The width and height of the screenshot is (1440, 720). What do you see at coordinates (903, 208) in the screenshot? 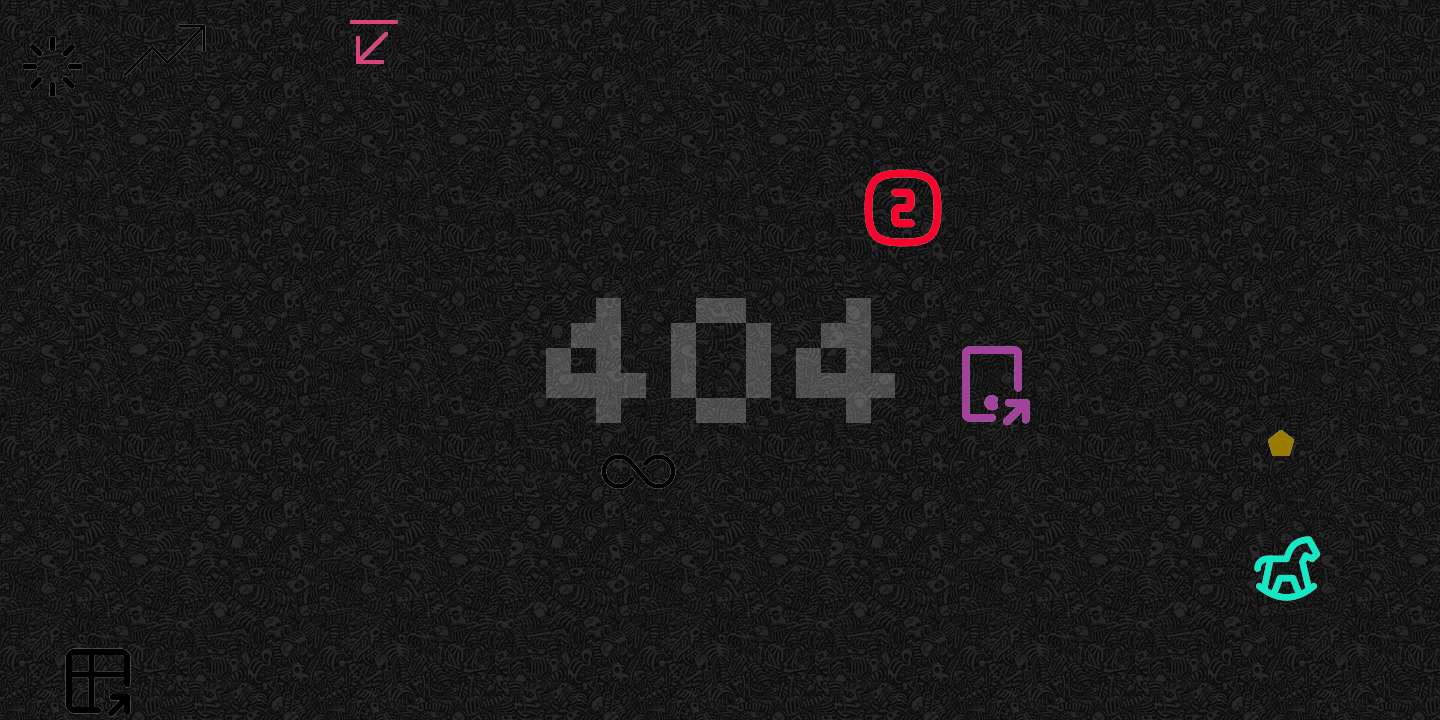
I see `indicates step 2 in a multi-step process` at bounding box center [903, 208].